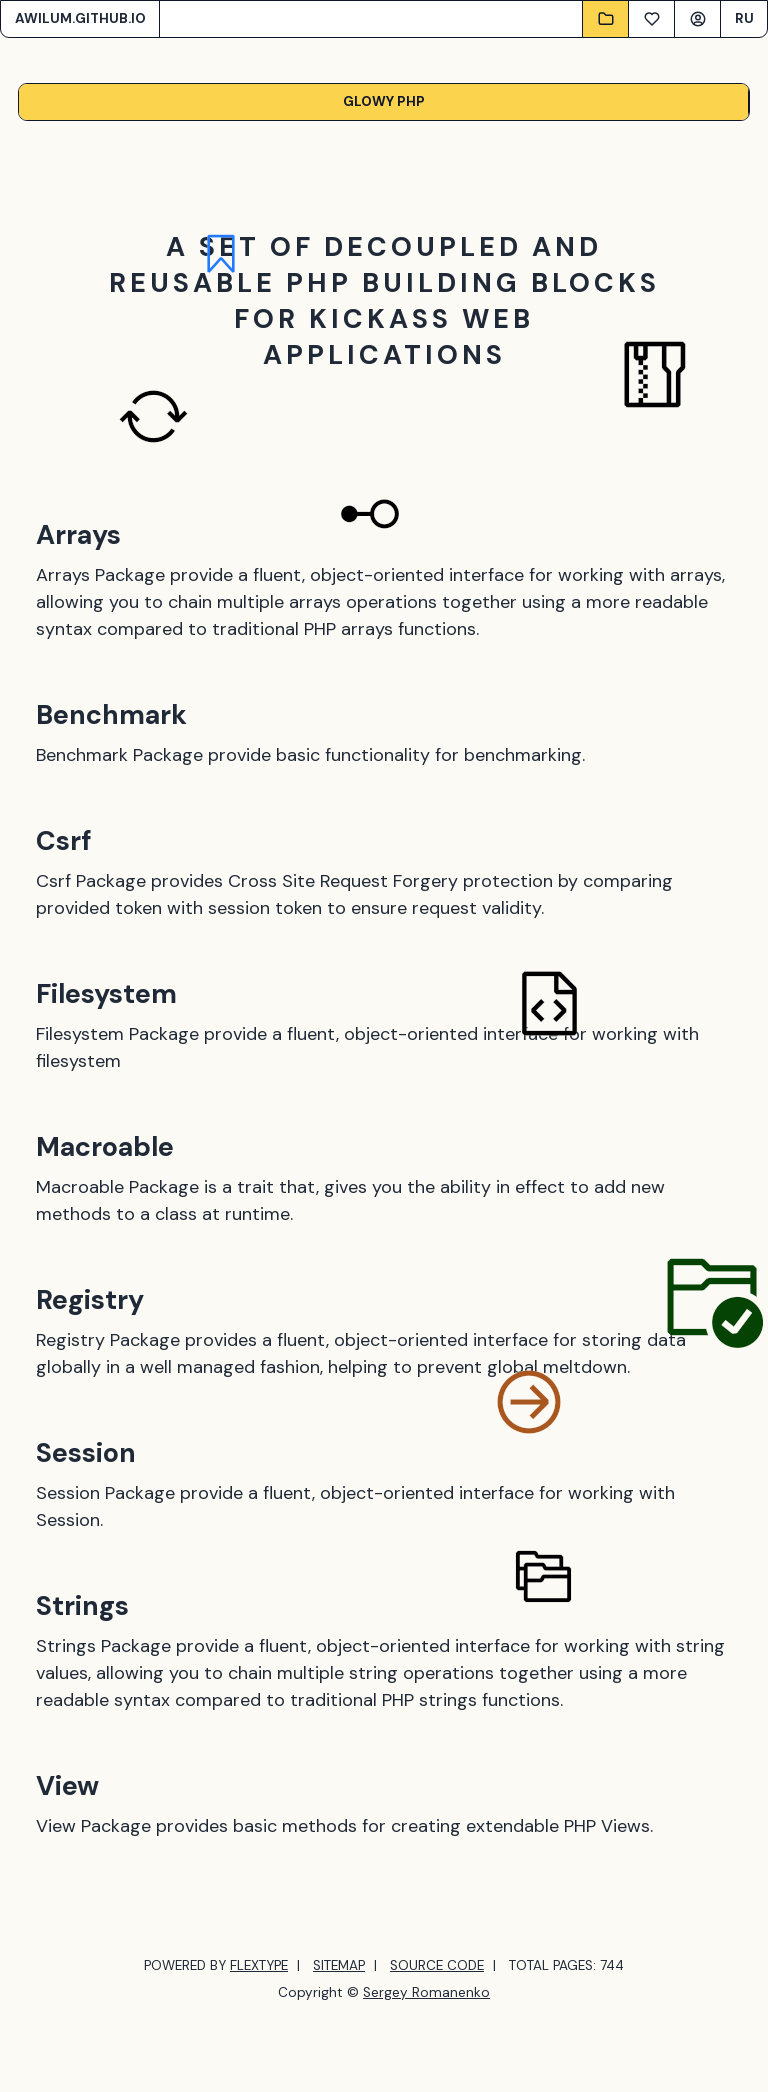  Describe the element at coordinates (529, 1402) in the screenshot. I see `proceed to the next step` at that location.